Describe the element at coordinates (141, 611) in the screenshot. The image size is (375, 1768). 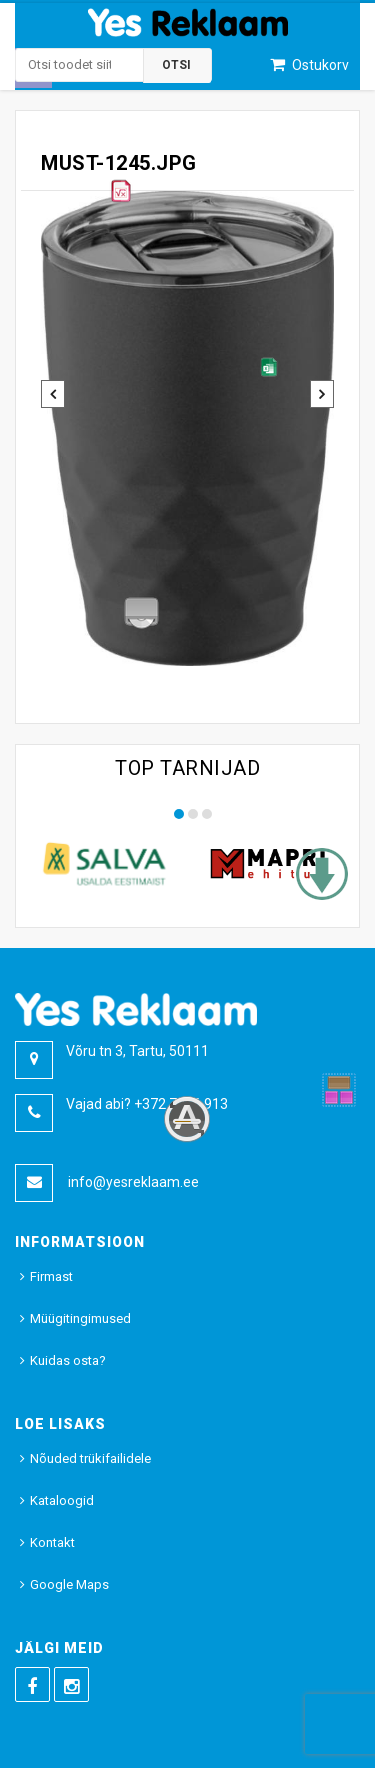
I see `access optical disc drive` at that location.